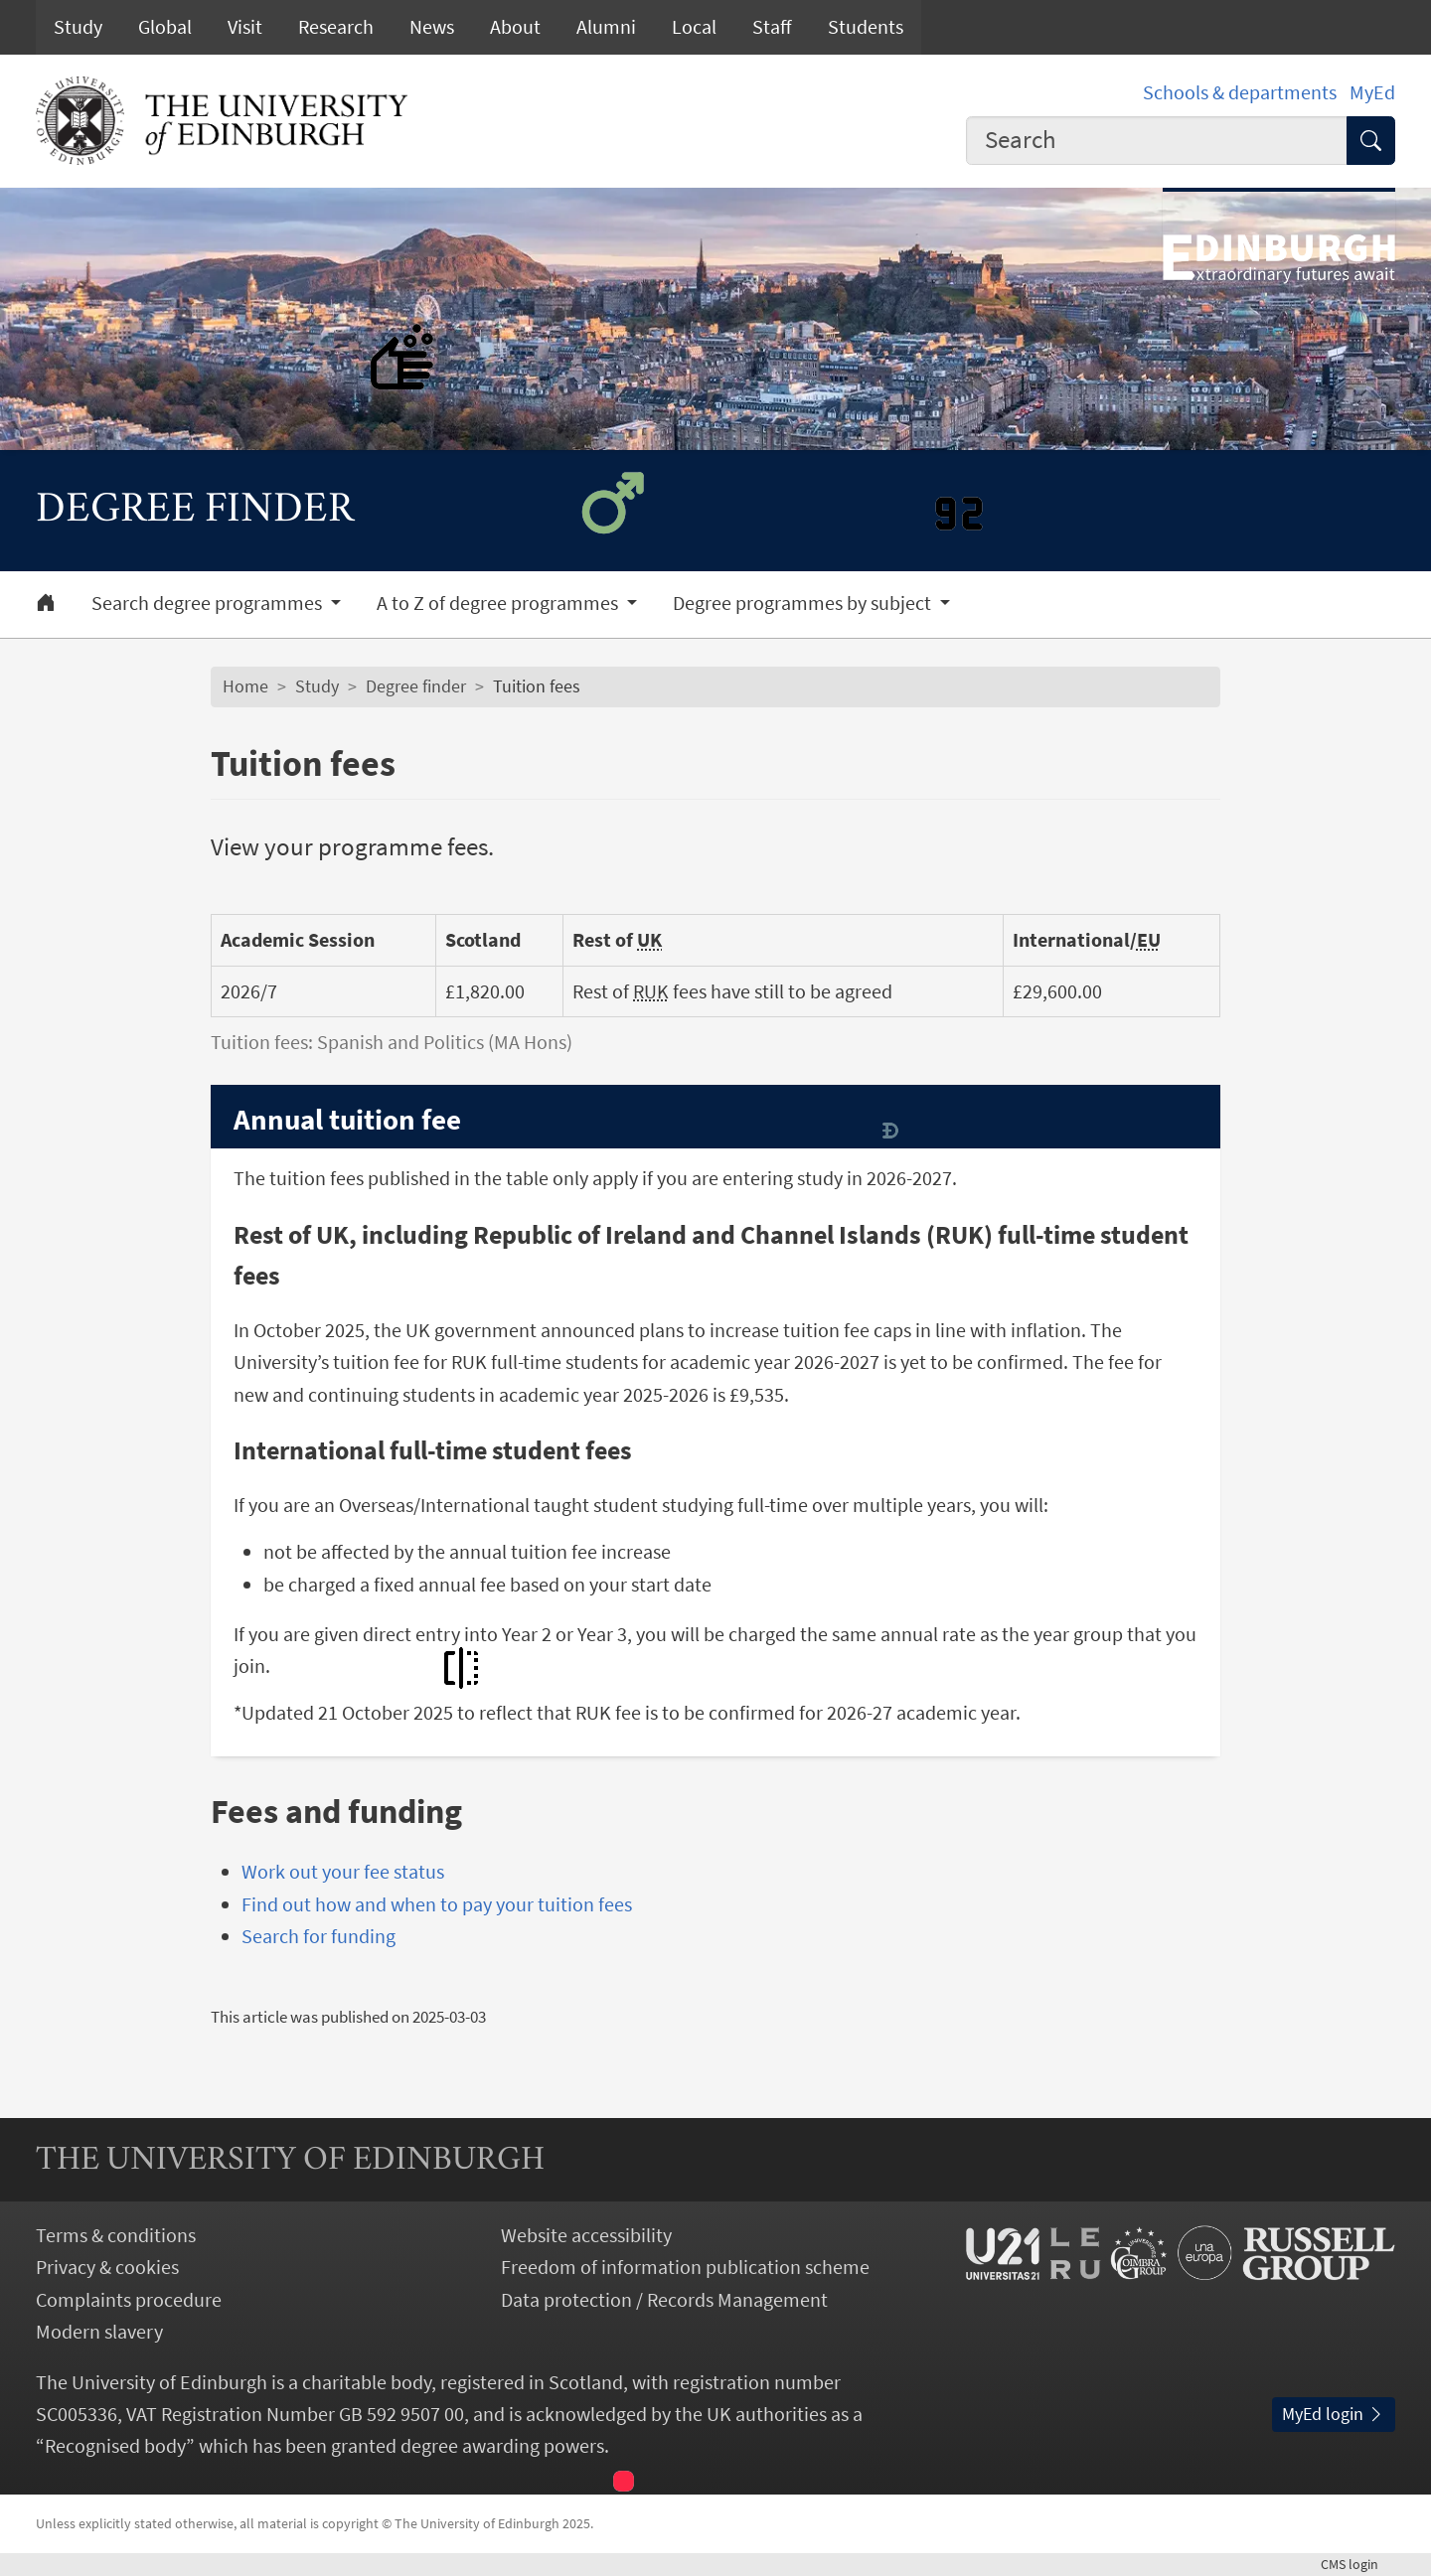 The image size is (1431, 2576). Describe the element at coordinates (614, 501) in the screenshot. I see `indicates androgynous or non-binary gender identity` at that location.